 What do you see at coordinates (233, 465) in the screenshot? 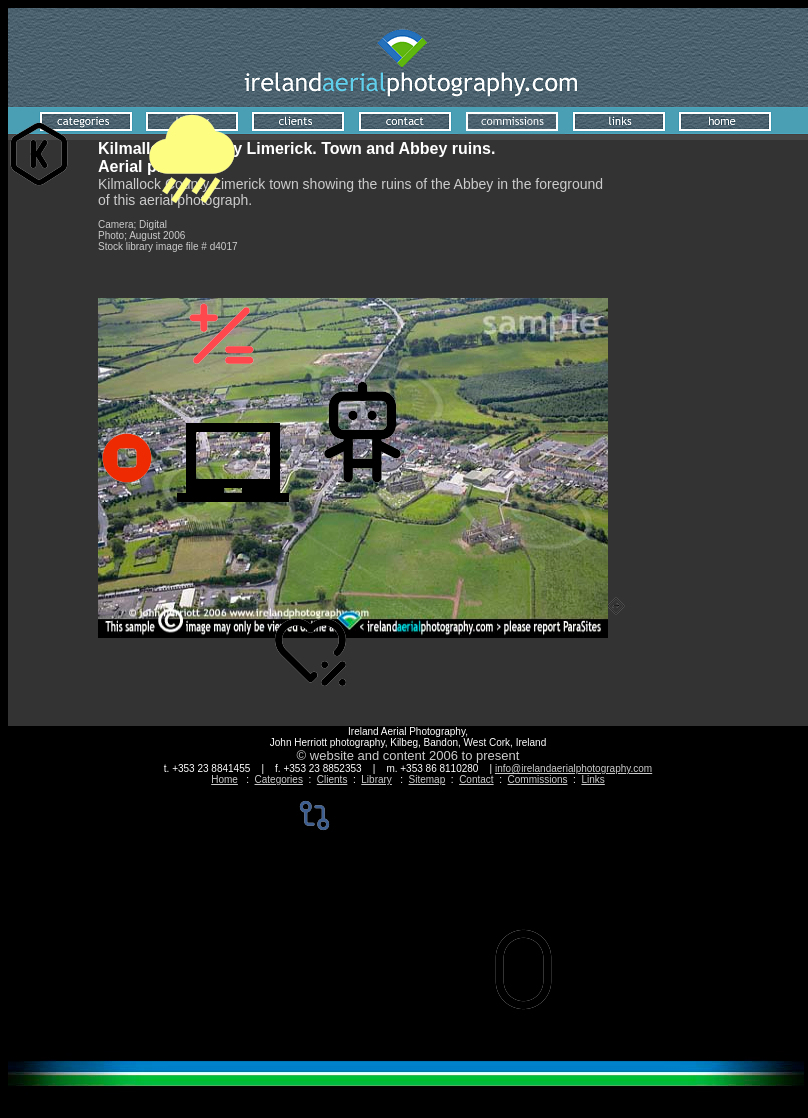
I see `access chromebook or laptop settings` at bounding box center [233, 465].